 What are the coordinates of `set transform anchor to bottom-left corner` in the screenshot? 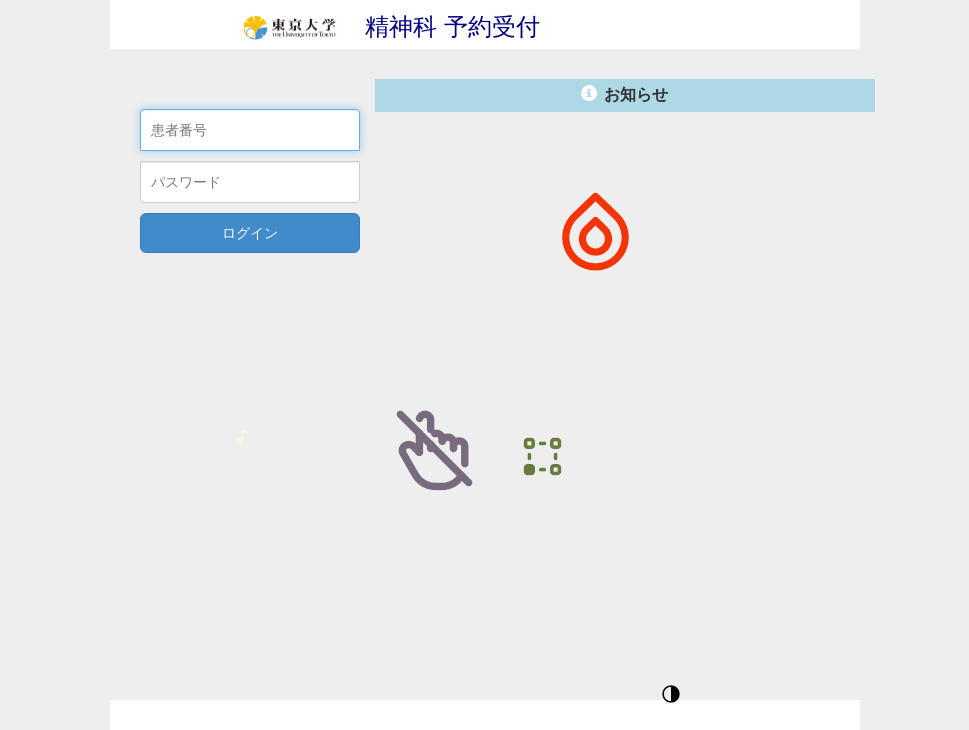 It's located at (542, 456).